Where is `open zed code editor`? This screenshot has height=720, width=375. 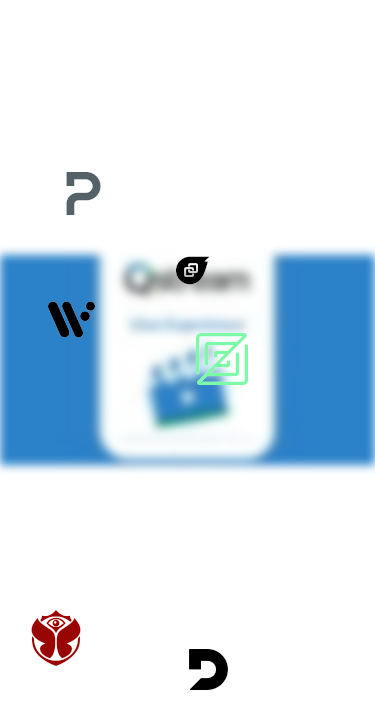
open zed code editor is located at coordinates (222, 359).